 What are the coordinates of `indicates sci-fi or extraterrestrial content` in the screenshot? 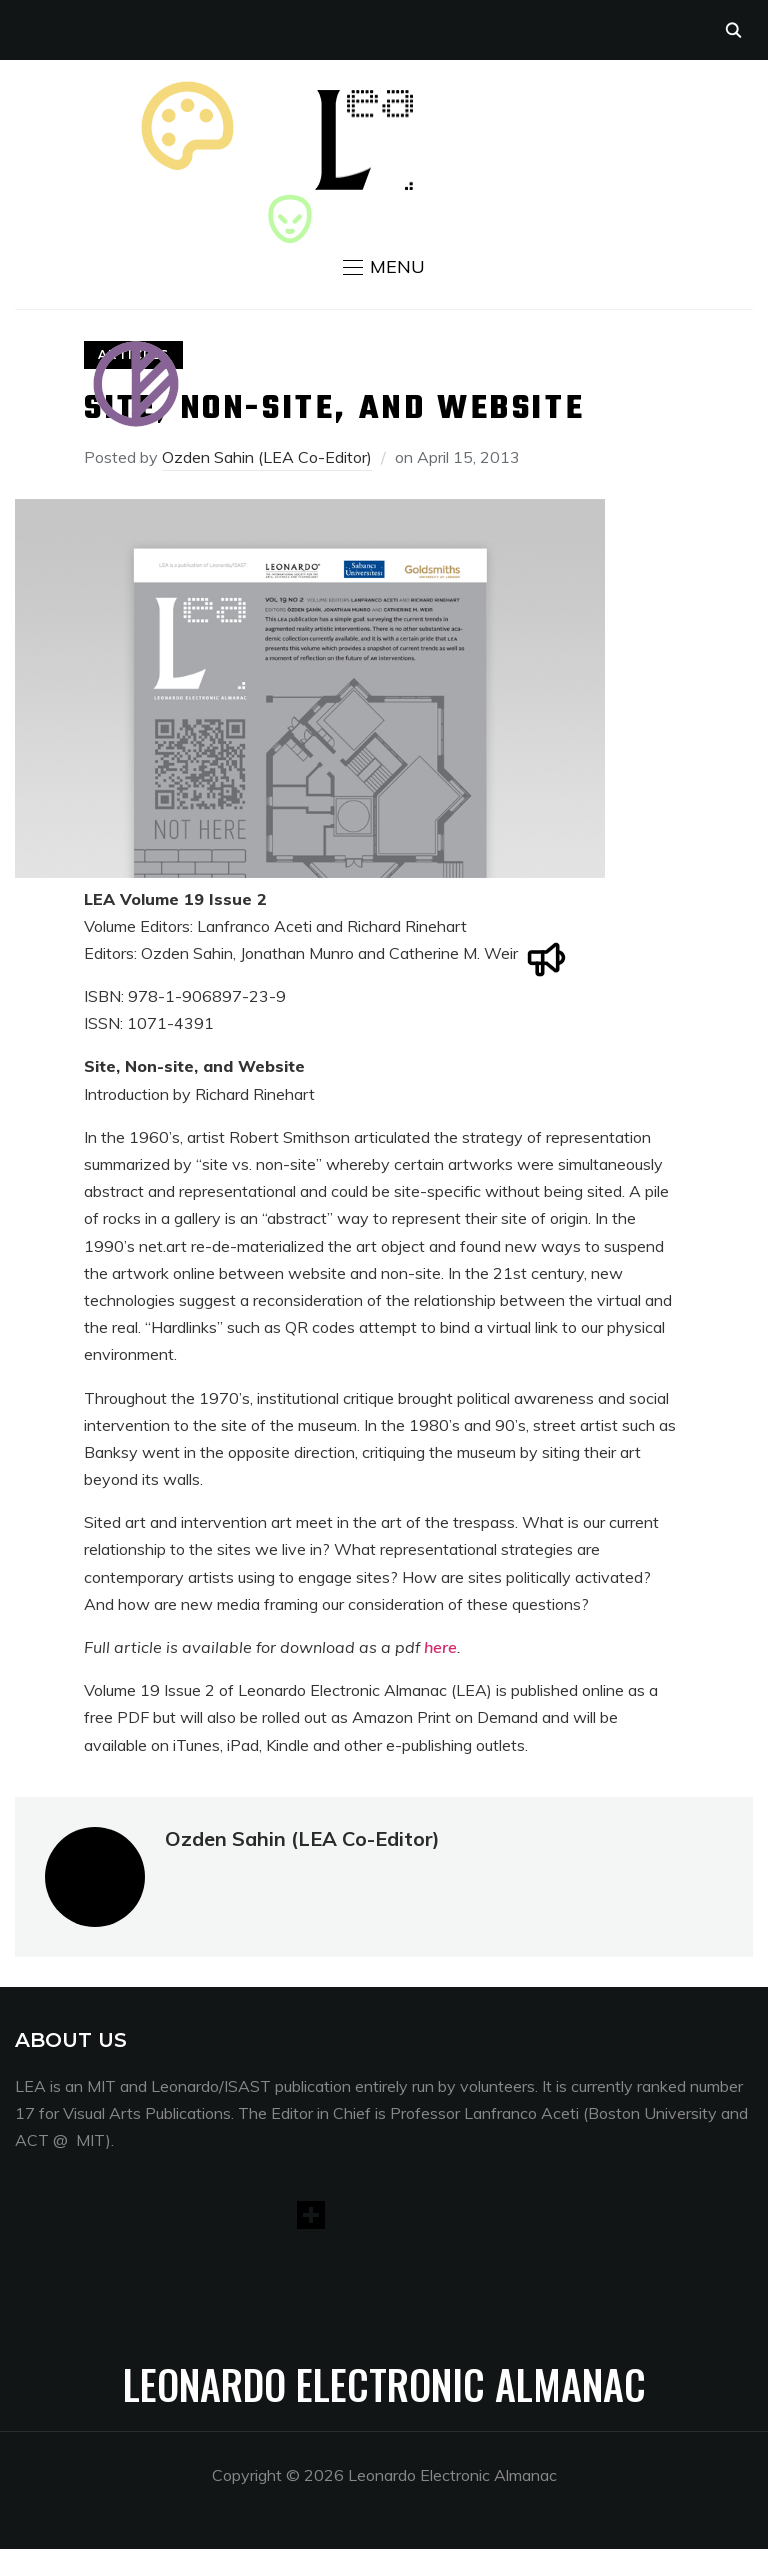 It's located at (290, 219).